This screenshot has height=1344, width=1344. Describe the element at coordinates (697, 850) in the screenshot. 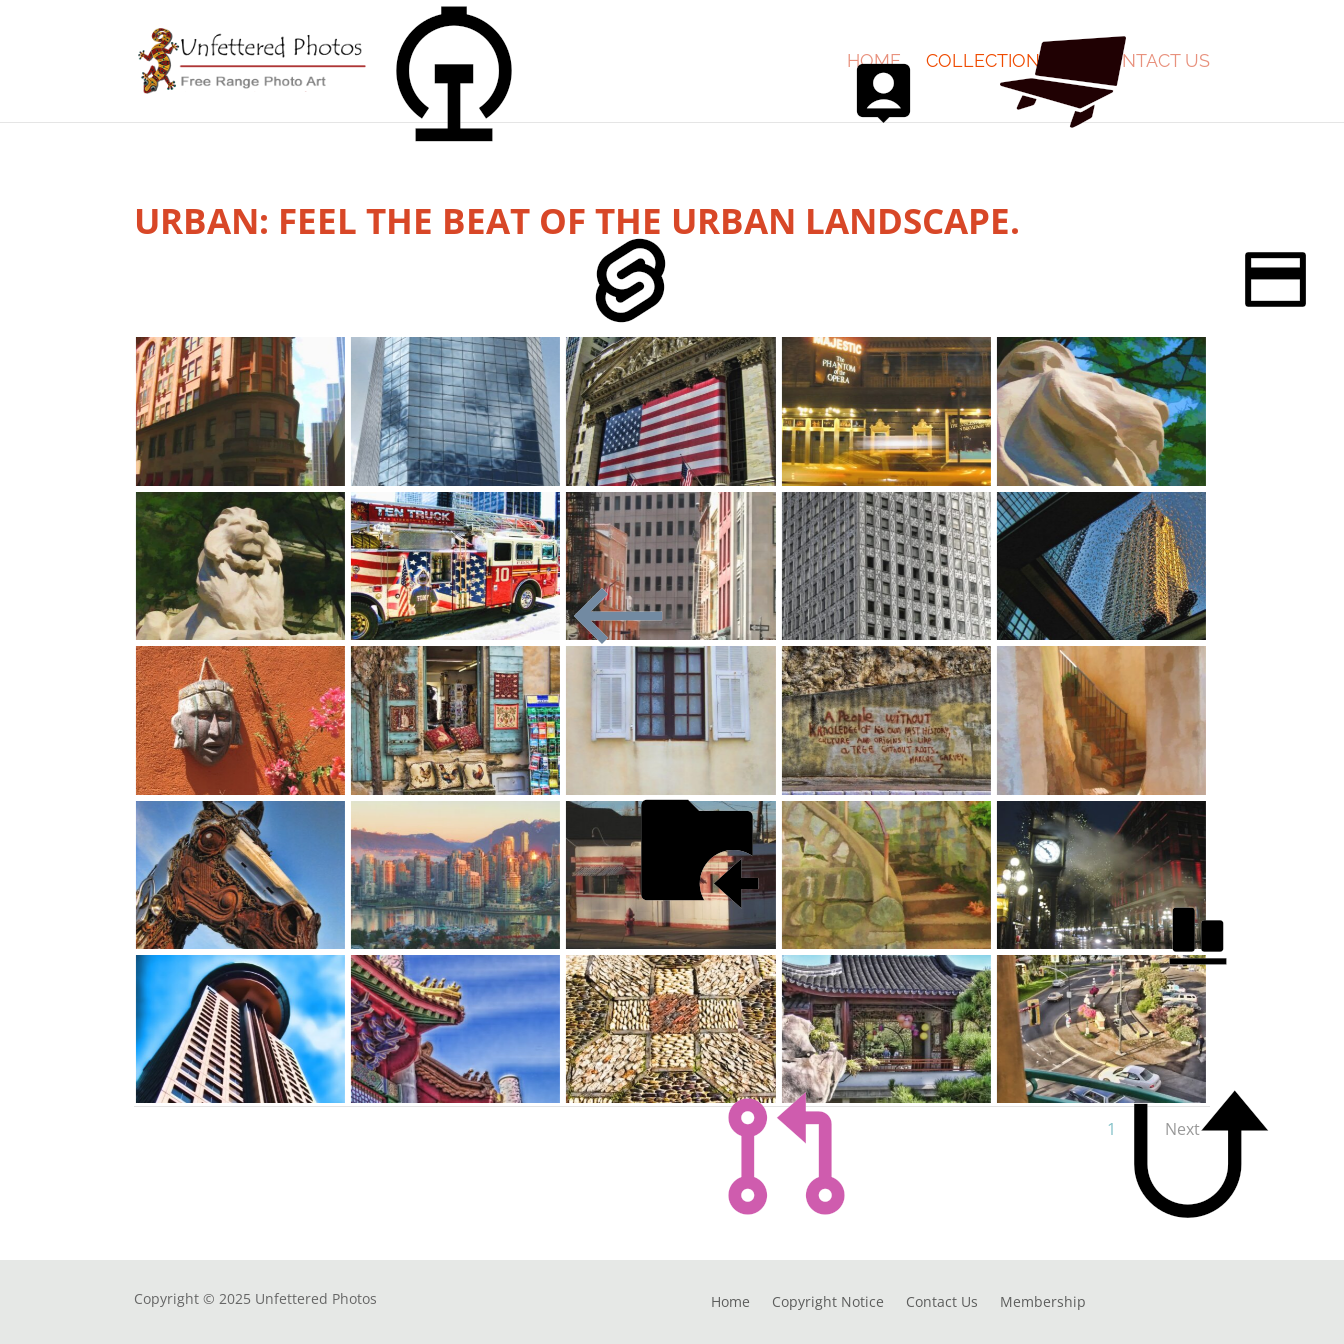

I see `view received files or downloads` at that location.